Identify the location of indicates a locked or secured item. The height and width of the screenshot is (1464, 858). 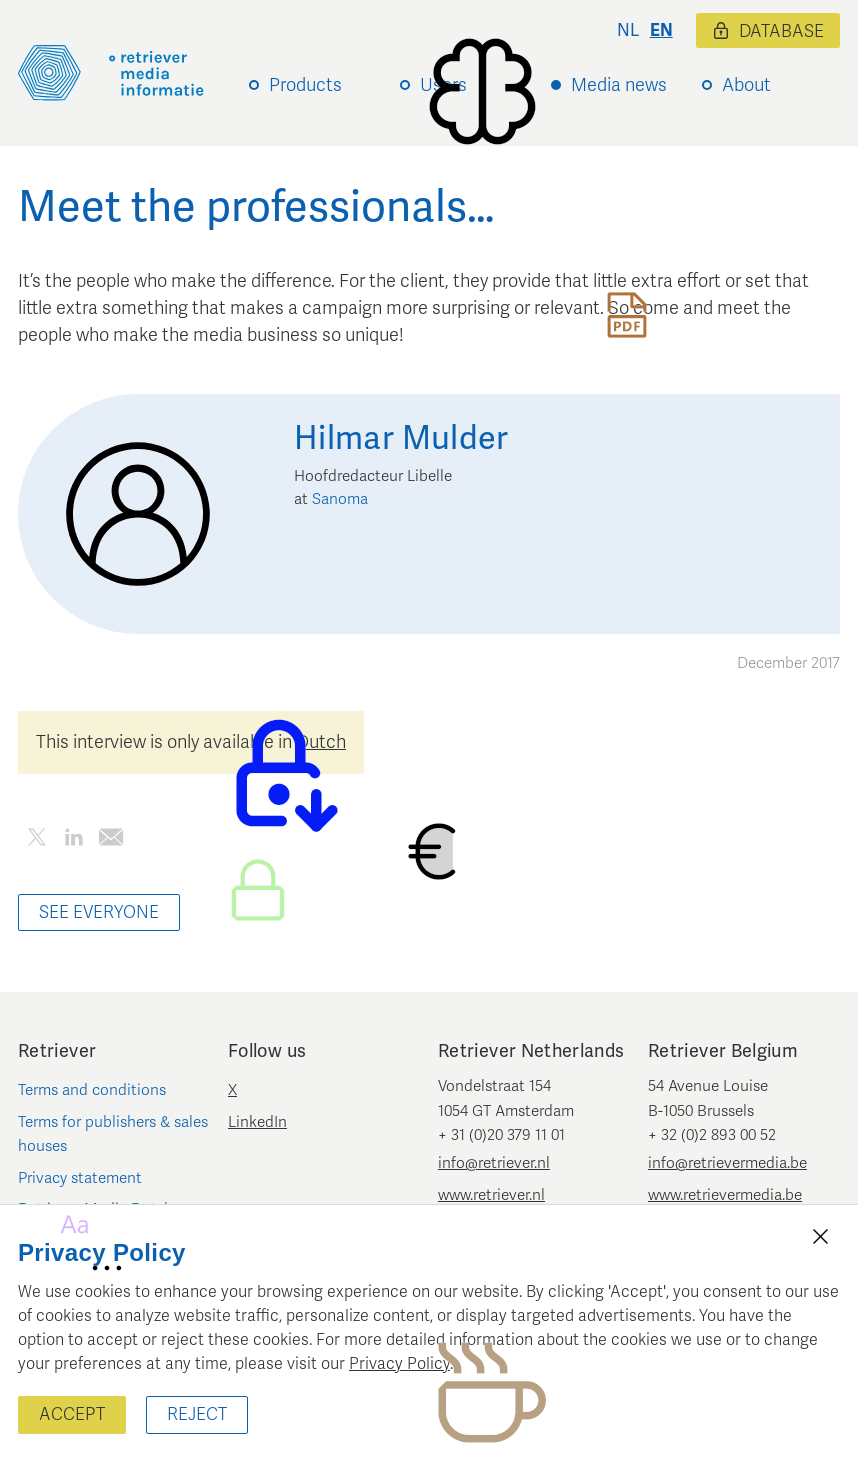
(258, 890).